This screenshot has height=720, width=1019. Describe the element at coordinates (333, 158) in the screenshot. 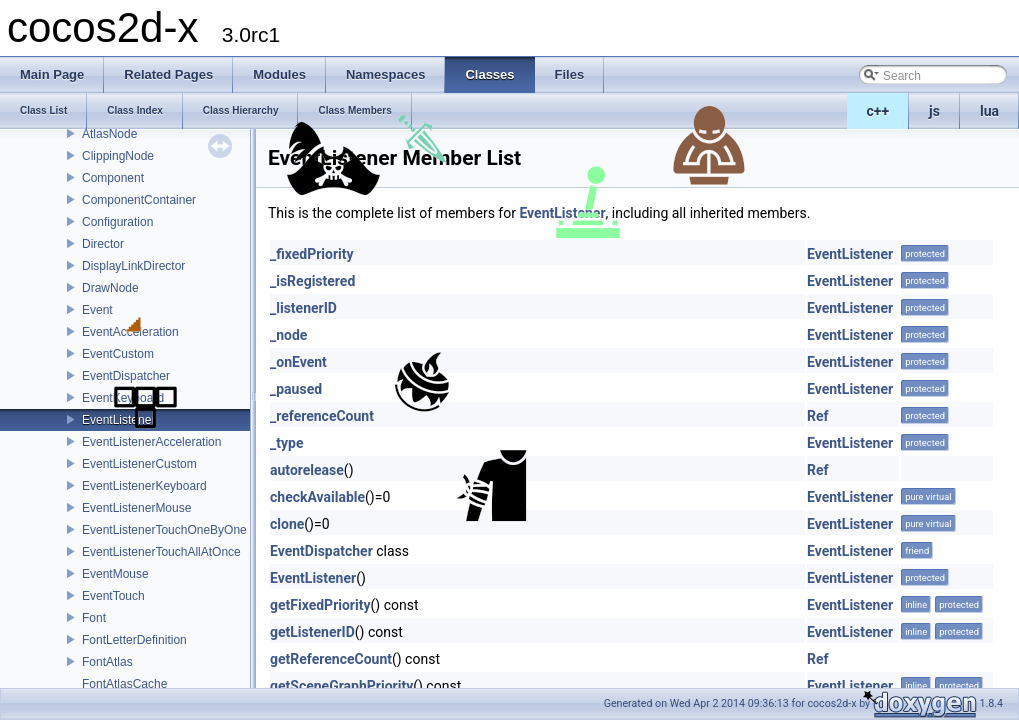

I see `select pirate character or theme` at that location.